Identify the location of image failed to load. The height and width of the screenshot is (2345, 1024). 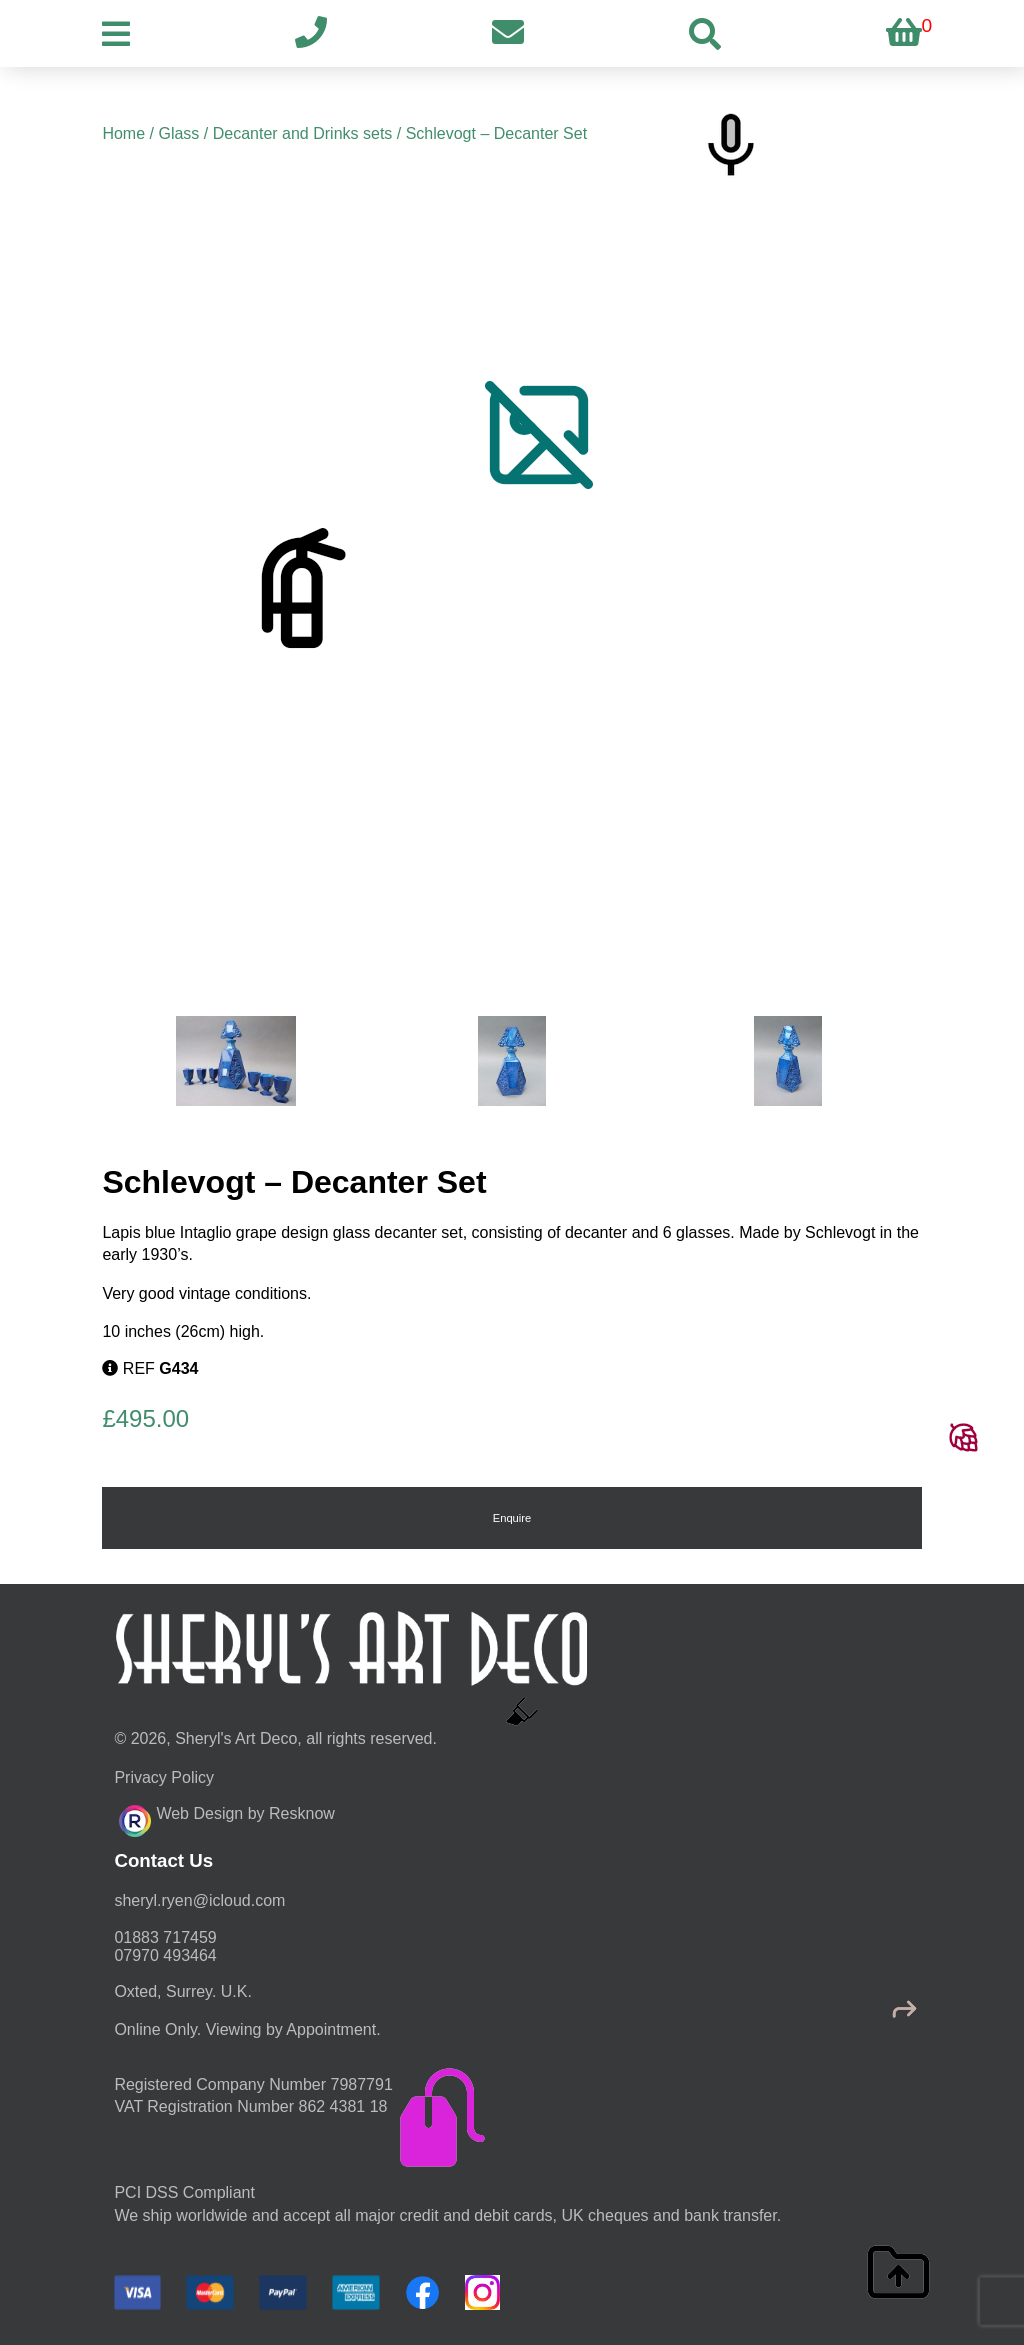
(539, 435).